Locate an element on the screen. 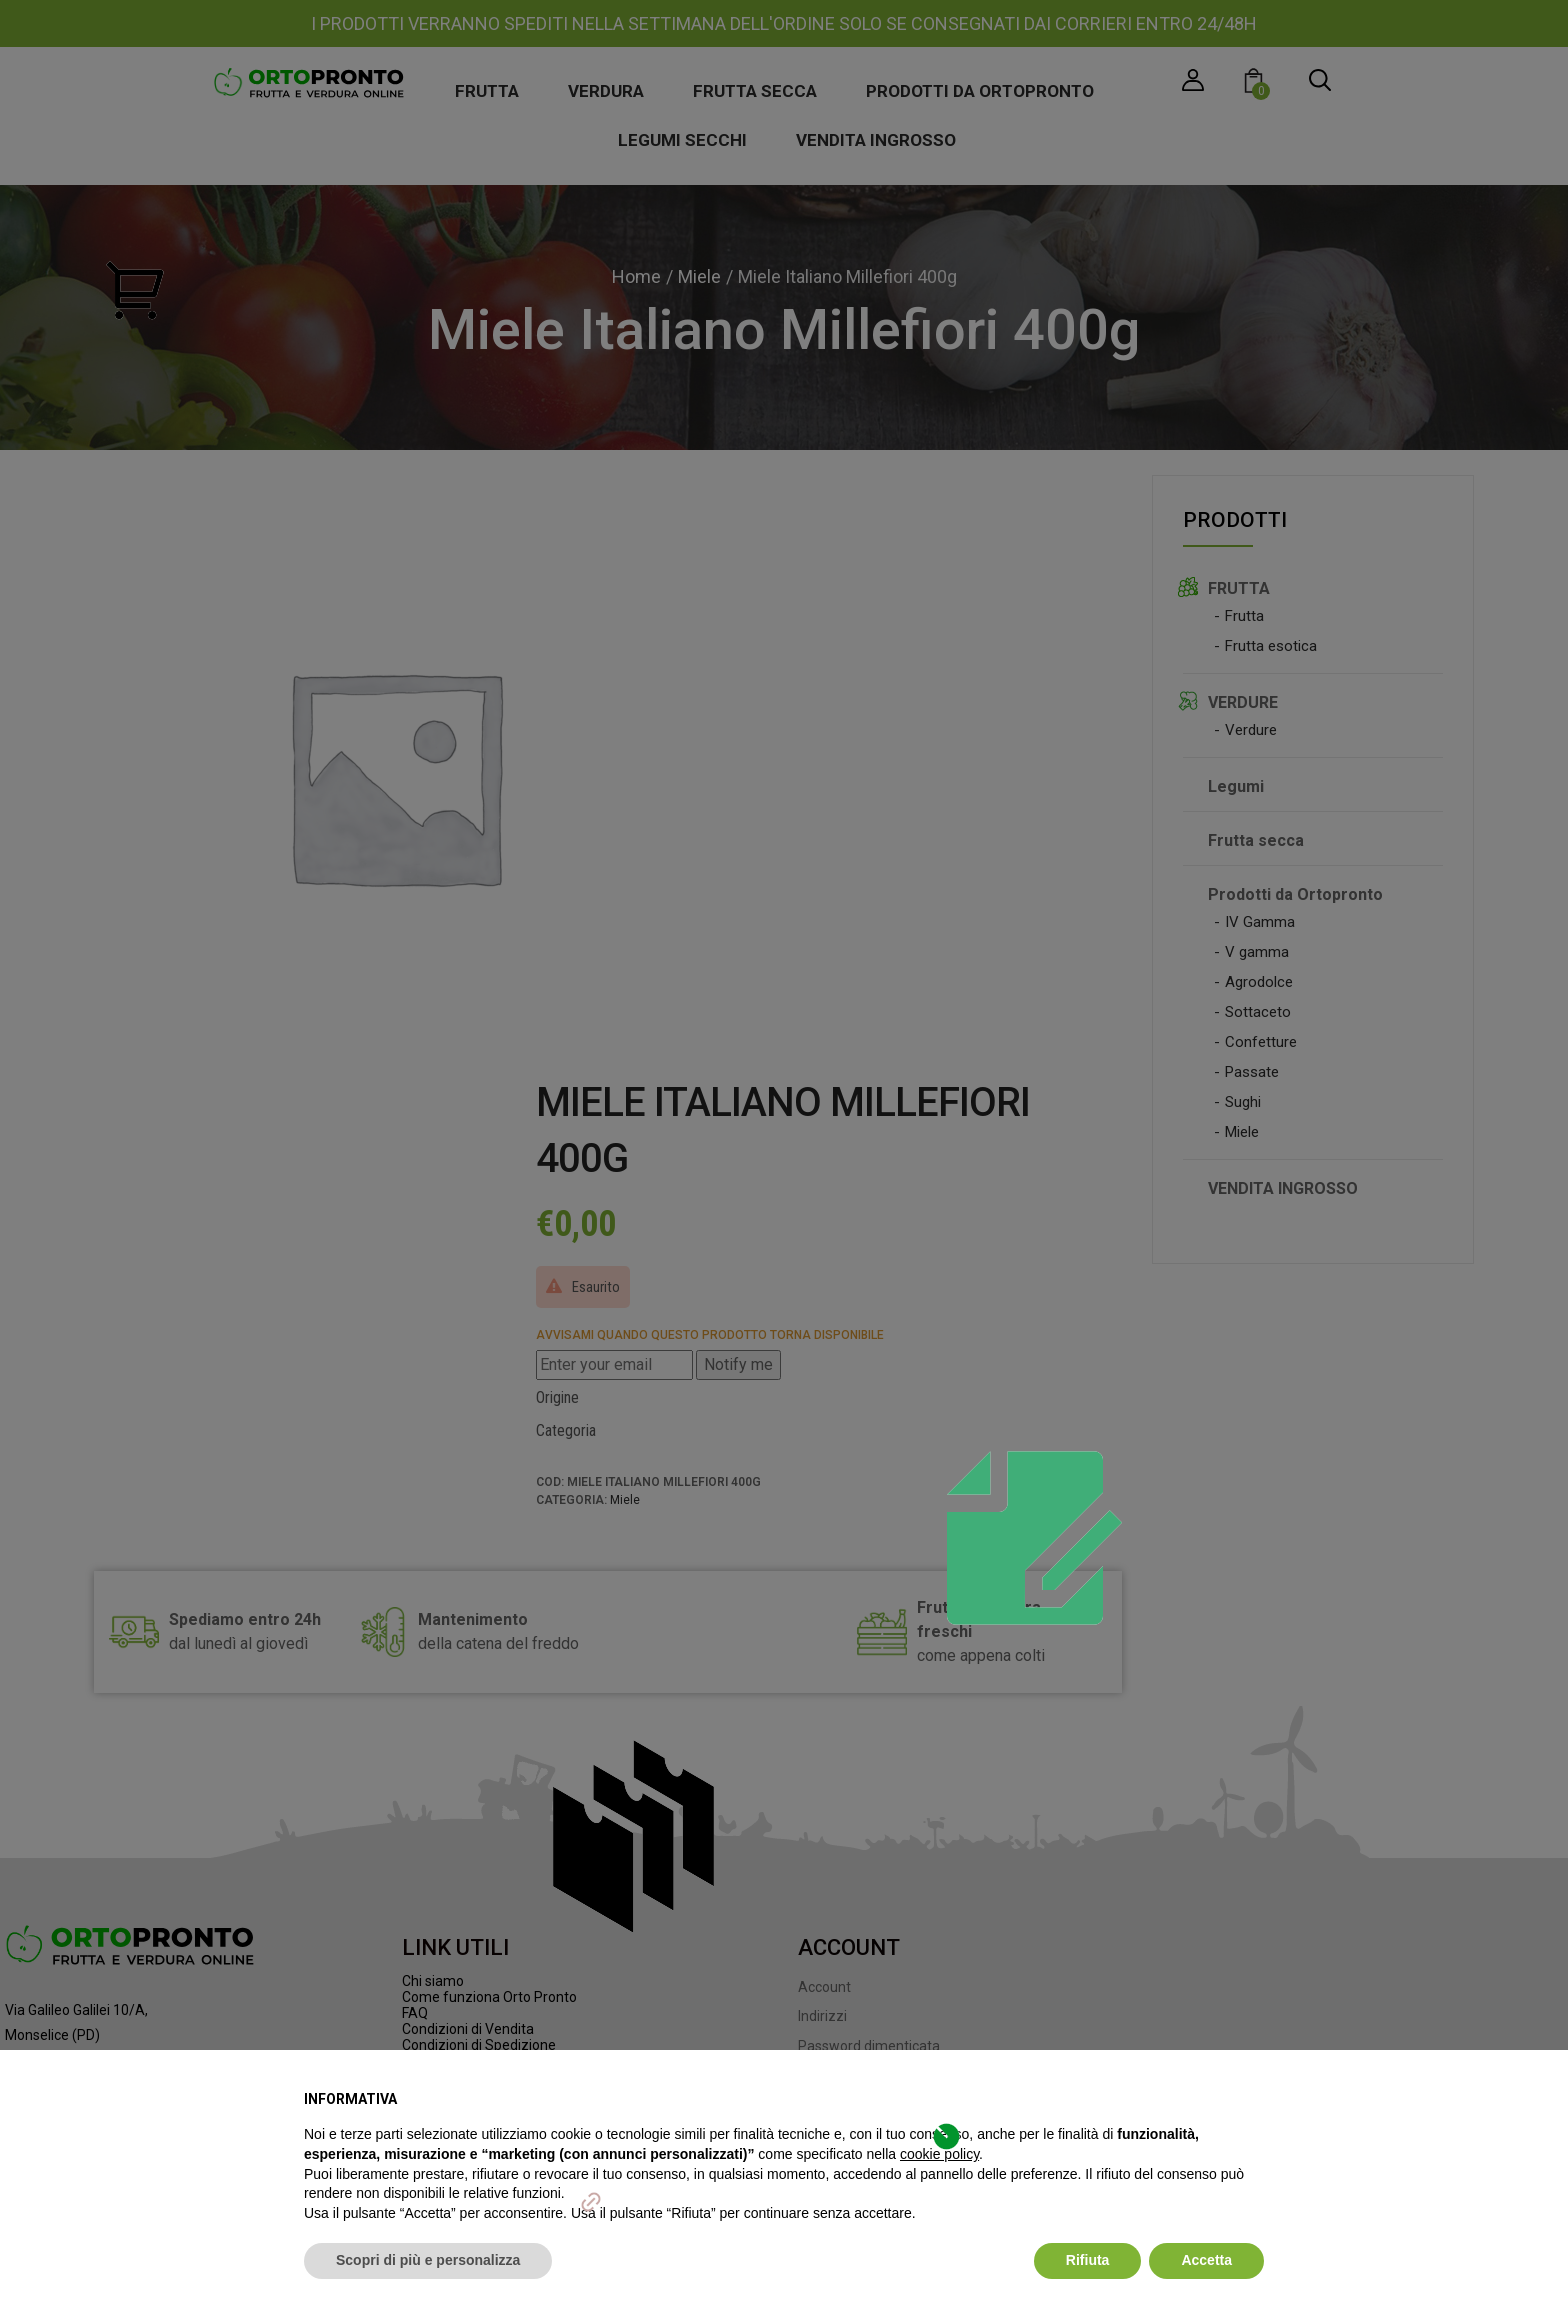 This screenshot has height=2315, width=1568. insert or add a hyperlink is located at coordinates (591, 2202).